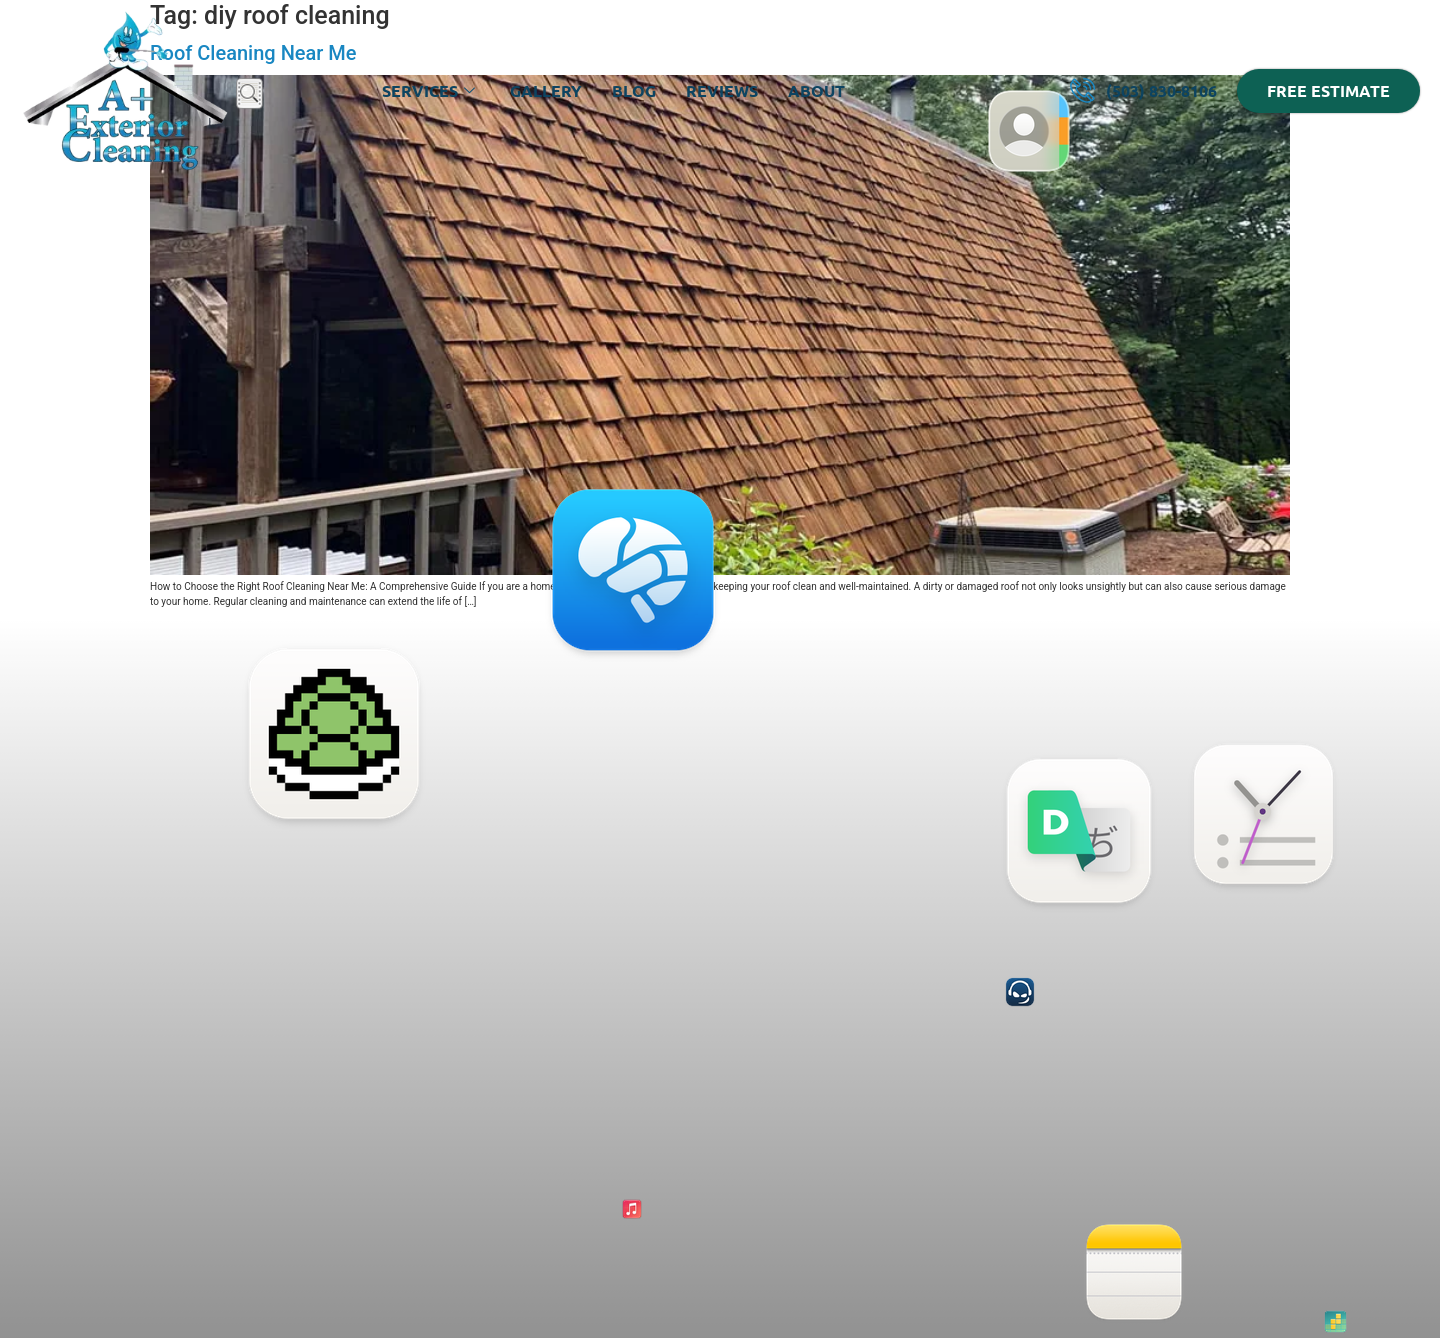 Image resolution: width=1440 pixels, height=1338 pixels. What do you see at coordinates (249, 93) in the screenshot?
I see `open the log viewer application` at bounding box center [249, 93].